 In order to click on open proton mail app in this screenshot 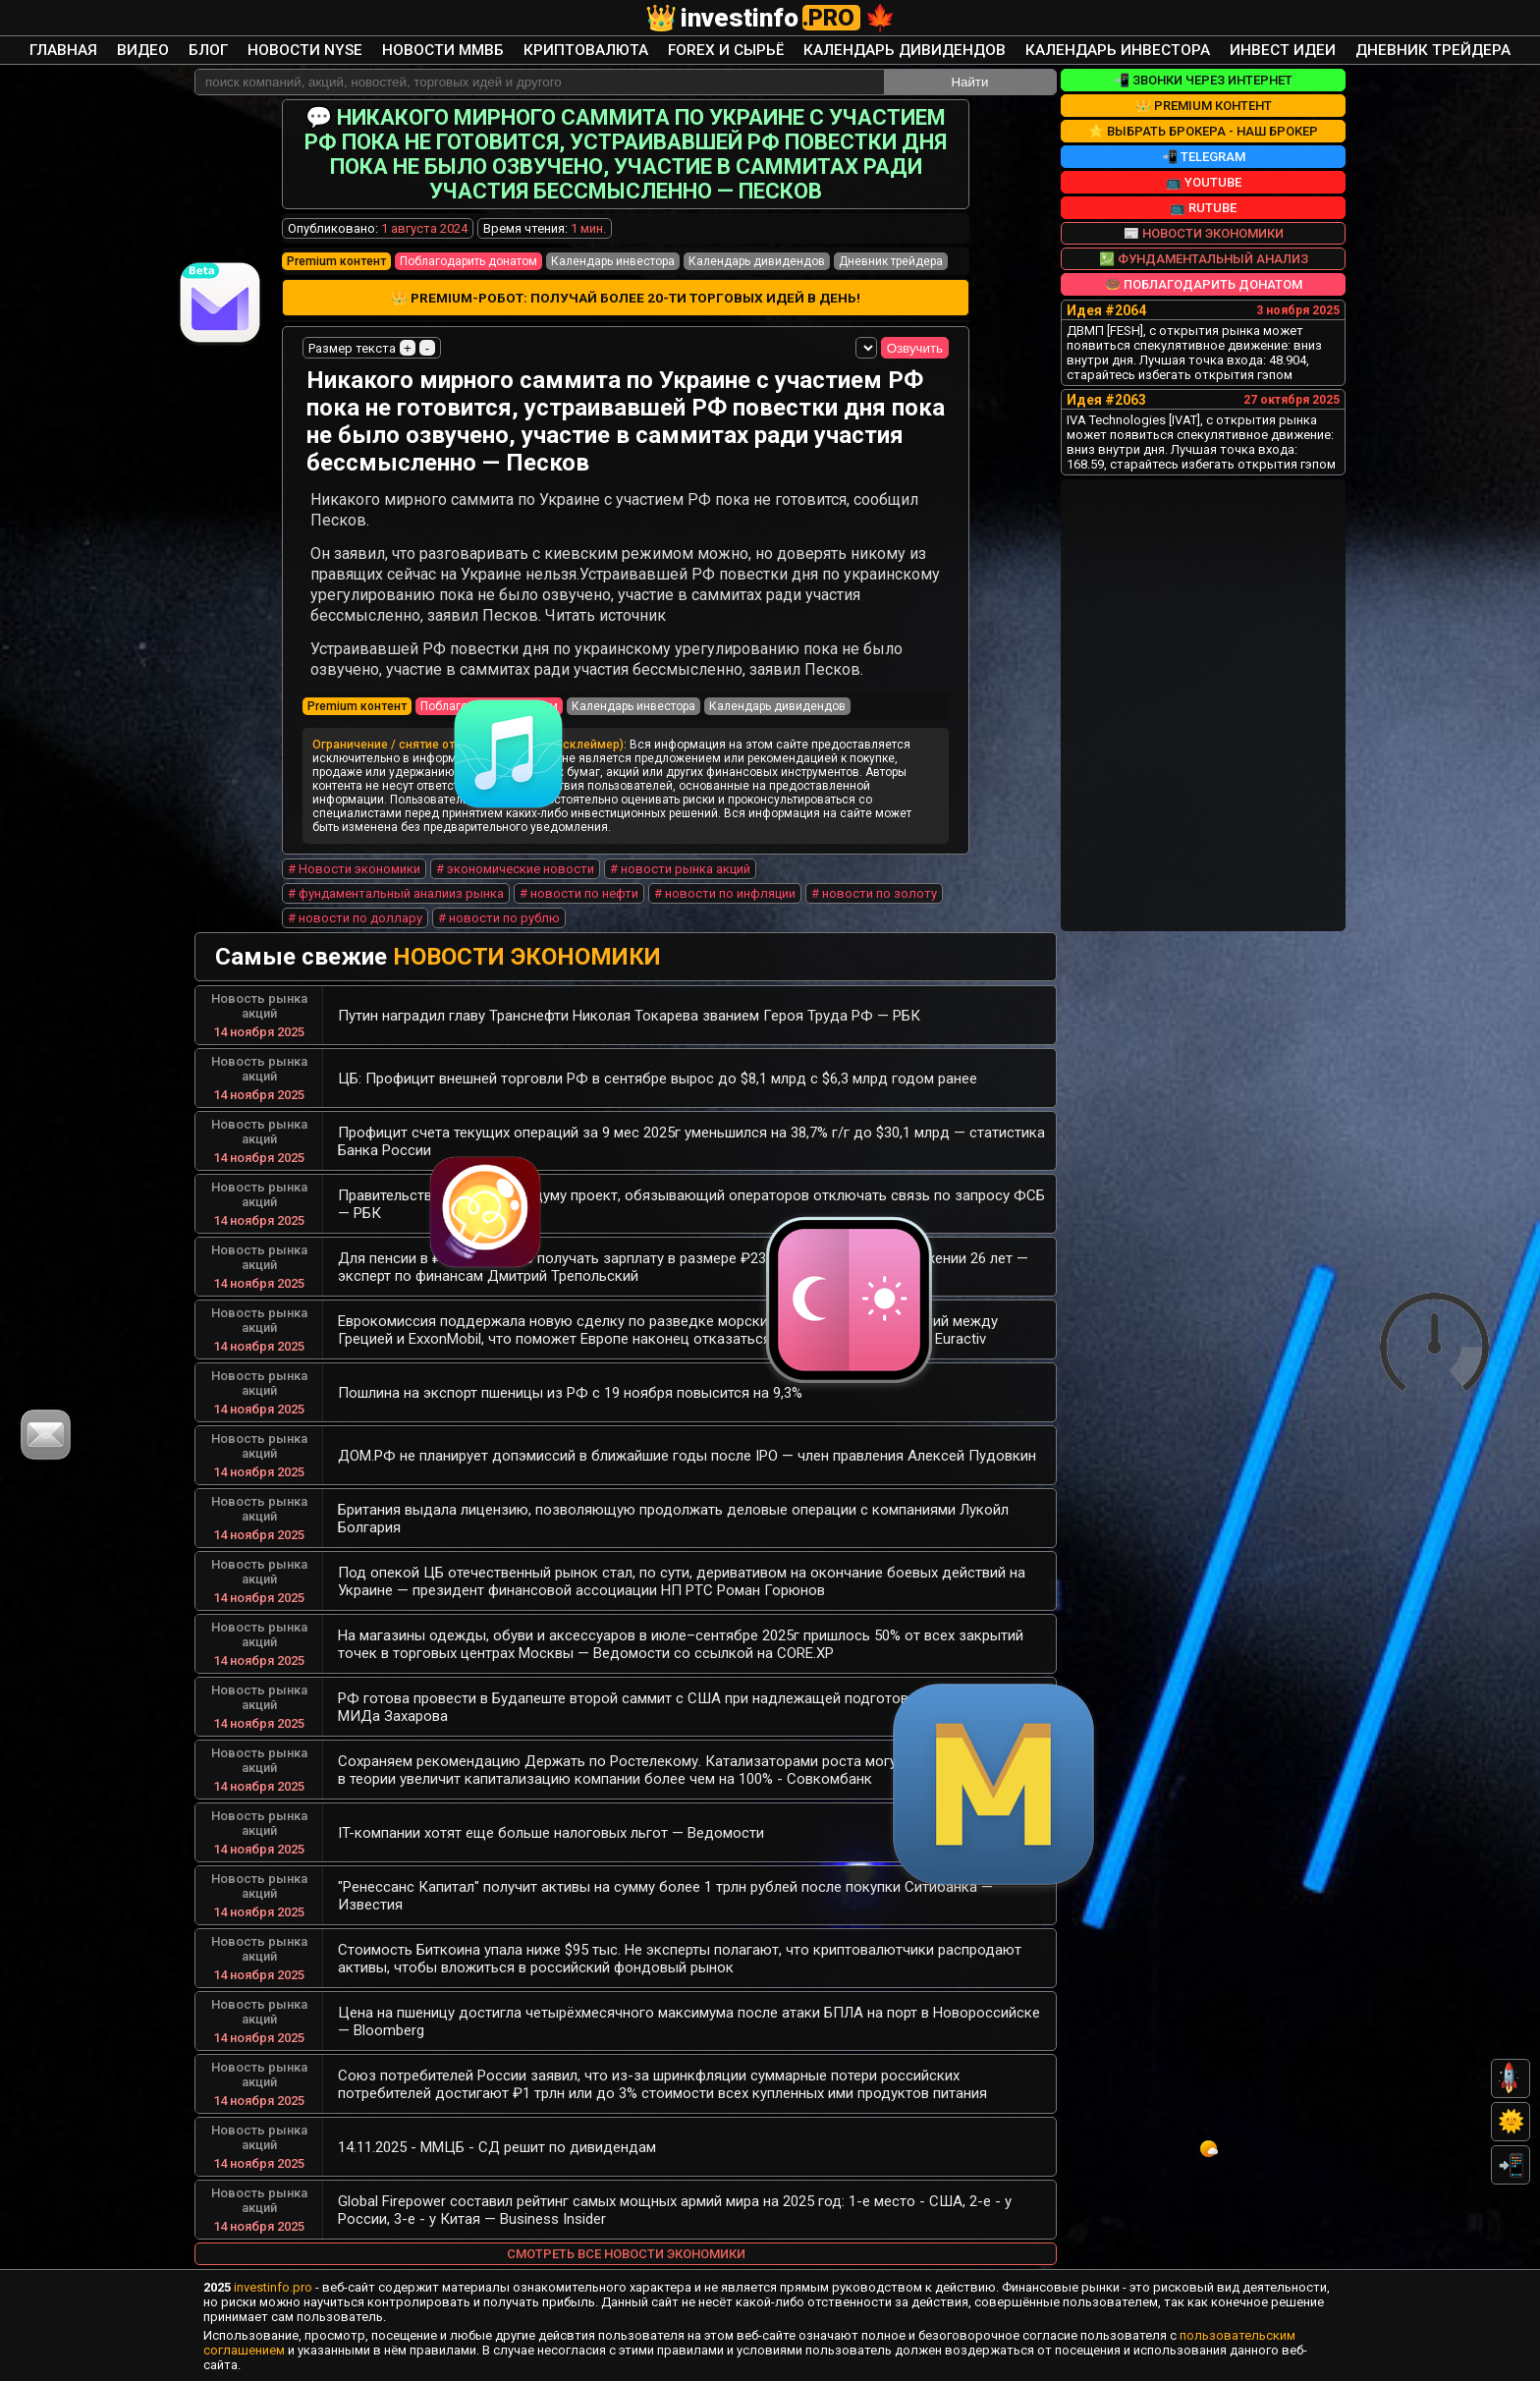, I will do `click(220, 303)`.